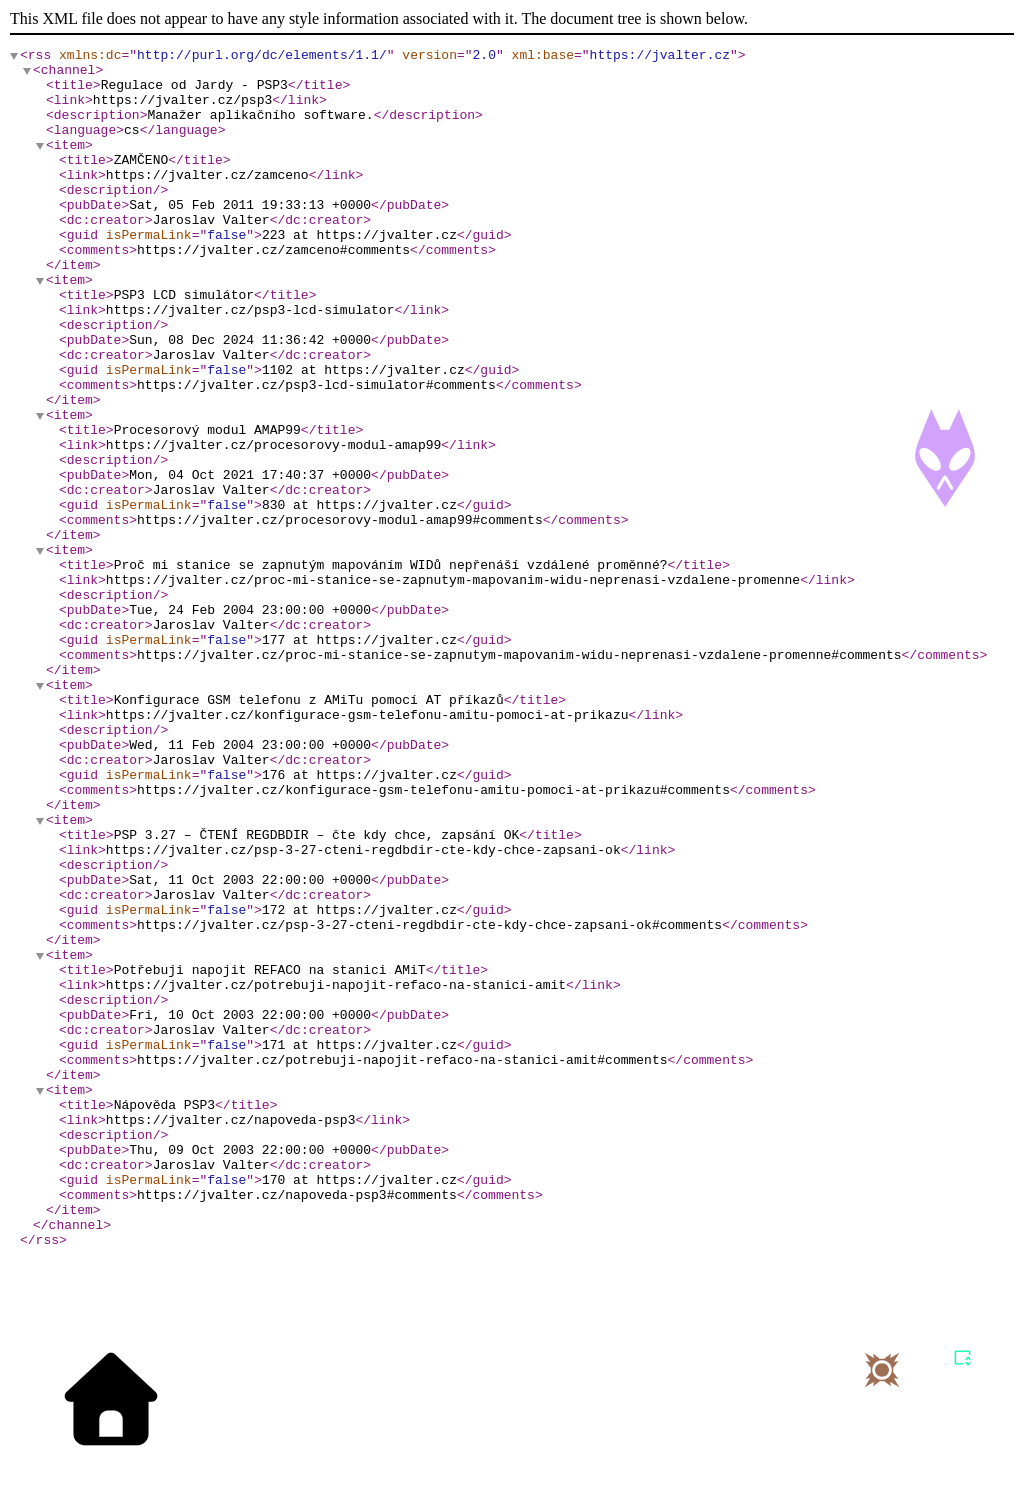 This screenshot has height=1488, width=1024. What do you see at coordinates (111, 1399) in the screenshot?
I see `navigate to home screen` at bounding box center [111, 1399].